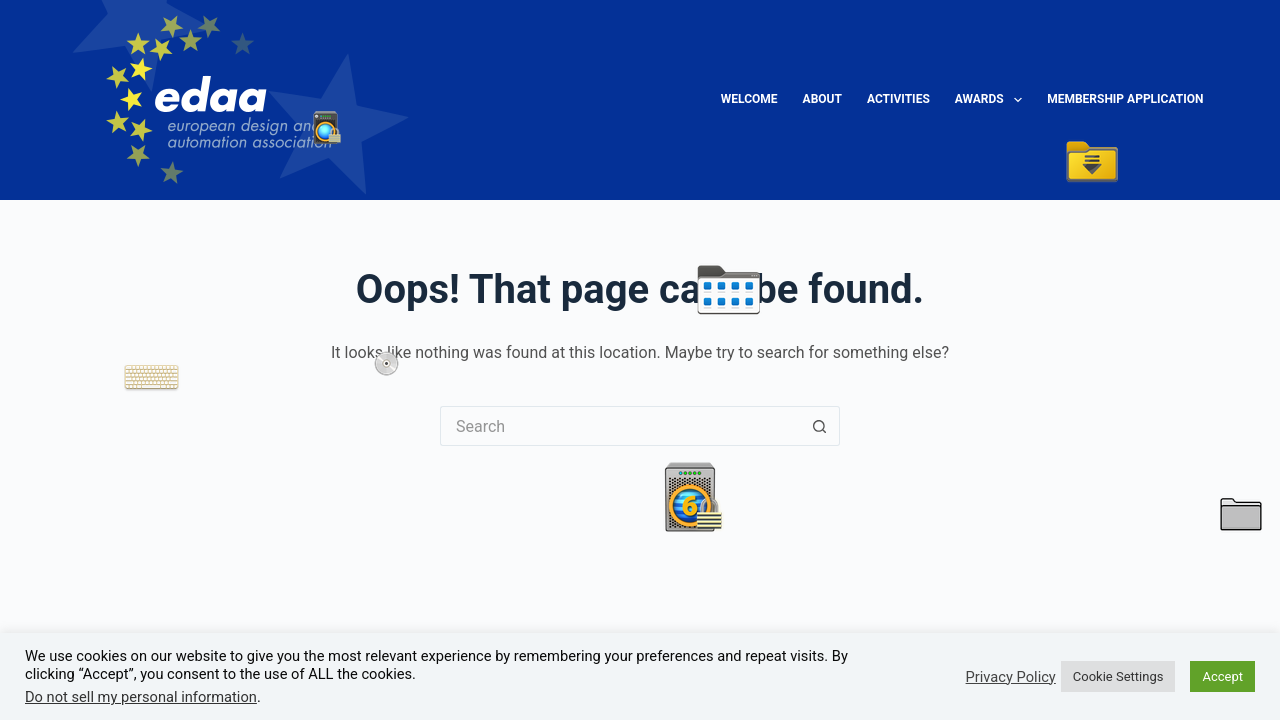 The image size is (1280, 720). Describe the element at coordinates (728, 291) in the screenshot. I see `open program manager folder` at that location.